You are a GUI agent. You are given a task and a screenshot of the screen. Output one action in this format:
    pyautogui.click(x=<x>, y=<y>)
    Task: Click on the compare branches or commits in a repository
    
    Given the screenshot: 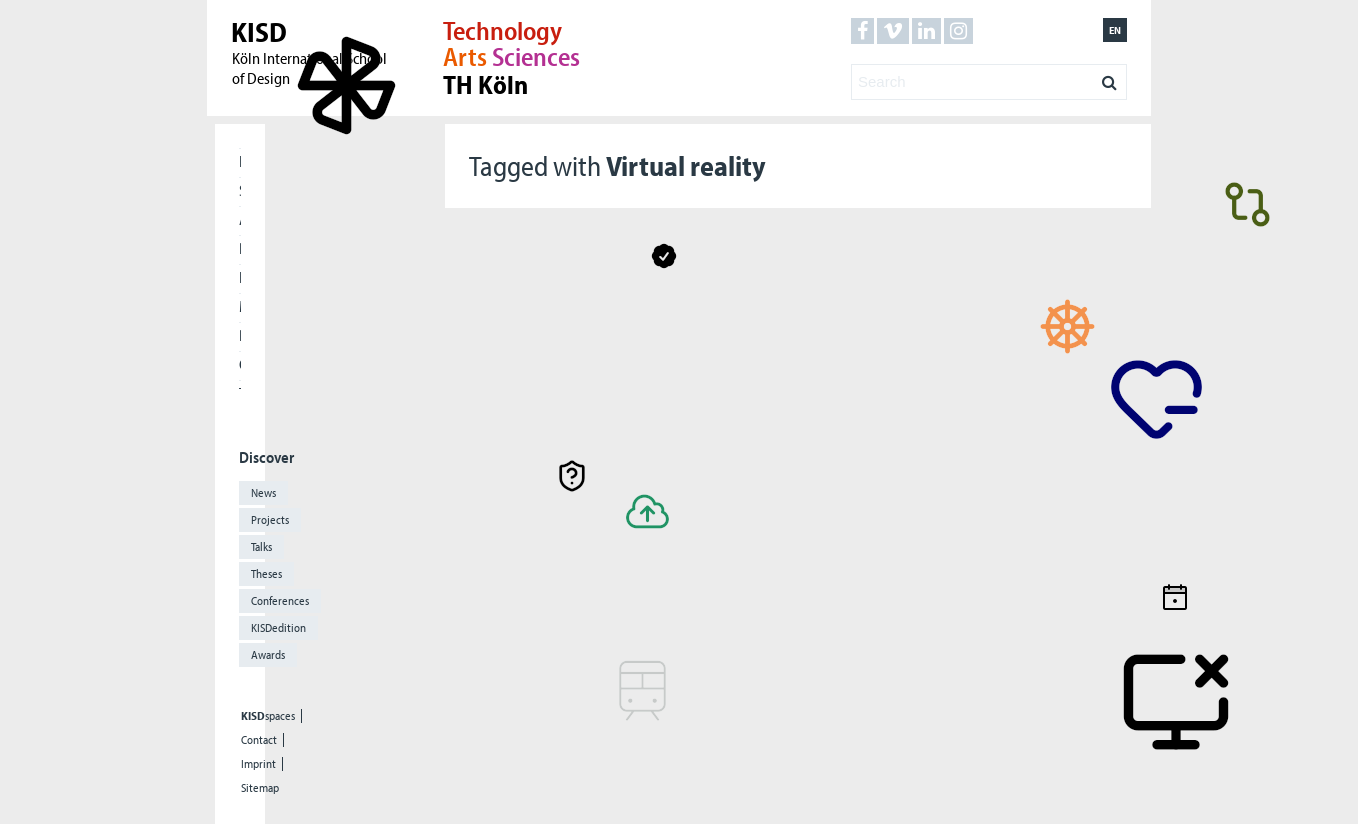 What is the action you would take?
    pyautogui.click(x=1247, y=204)
    